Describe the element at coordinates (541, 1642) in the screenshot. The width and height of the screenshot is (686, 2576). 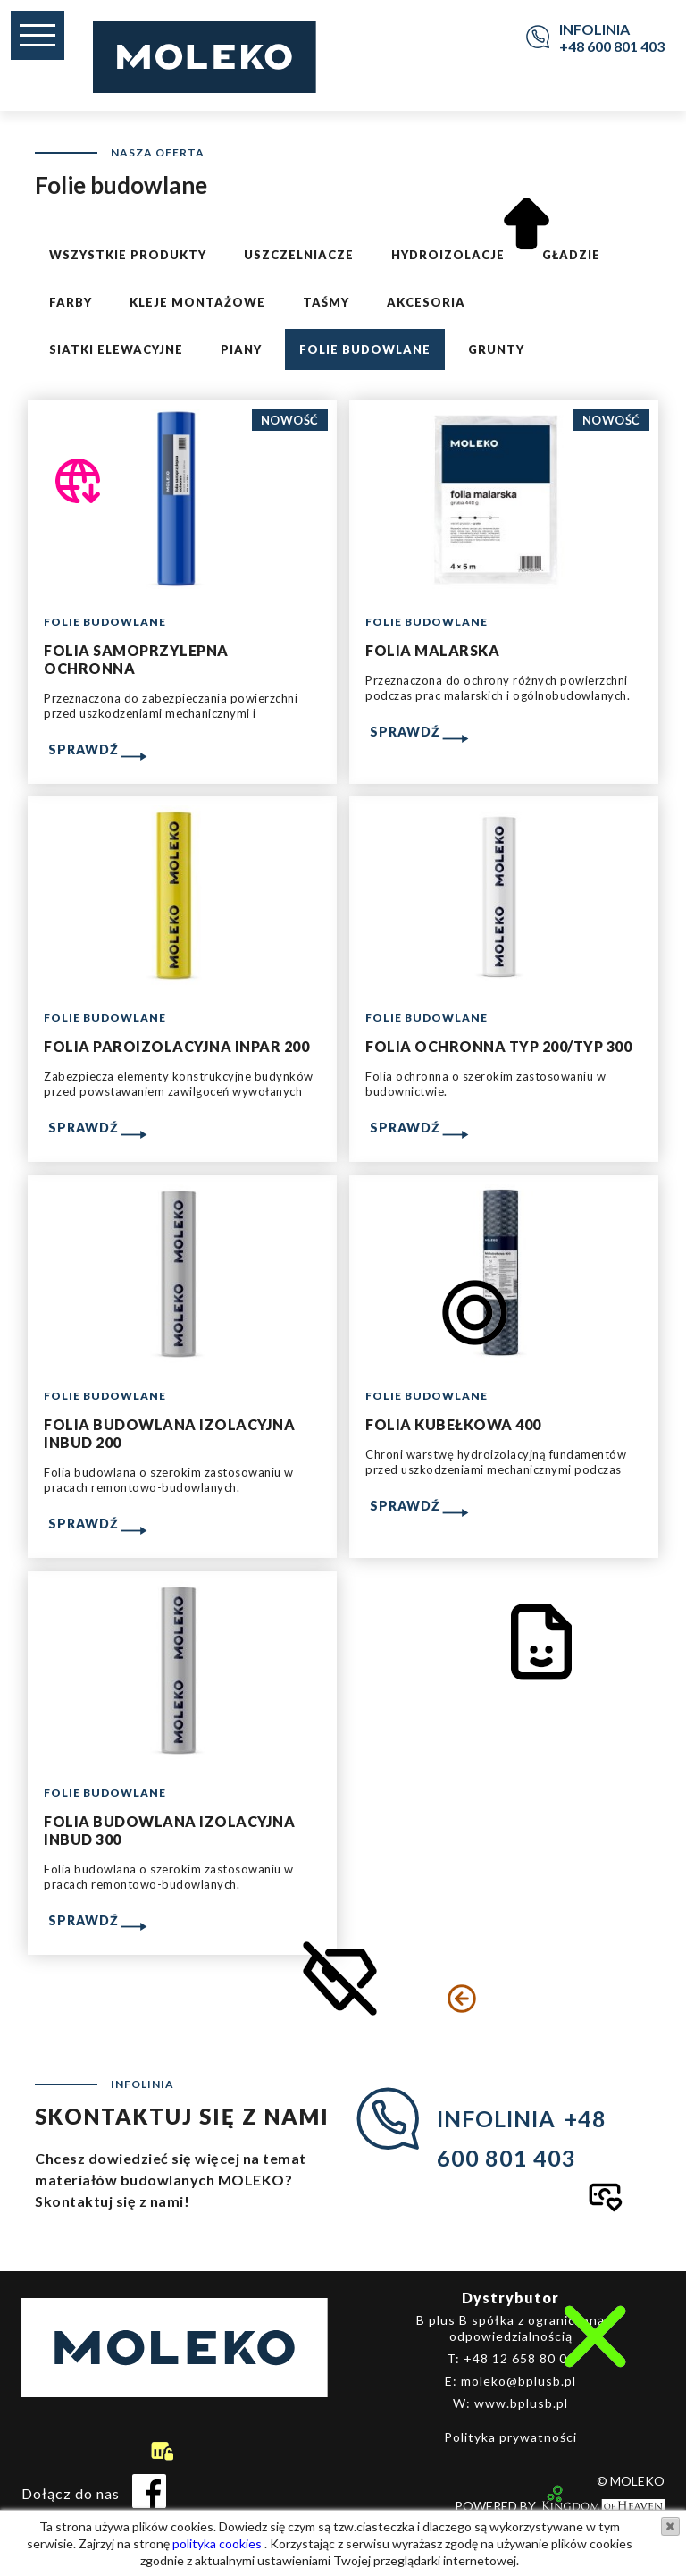
I see `view a friendly or positive document` at that location.